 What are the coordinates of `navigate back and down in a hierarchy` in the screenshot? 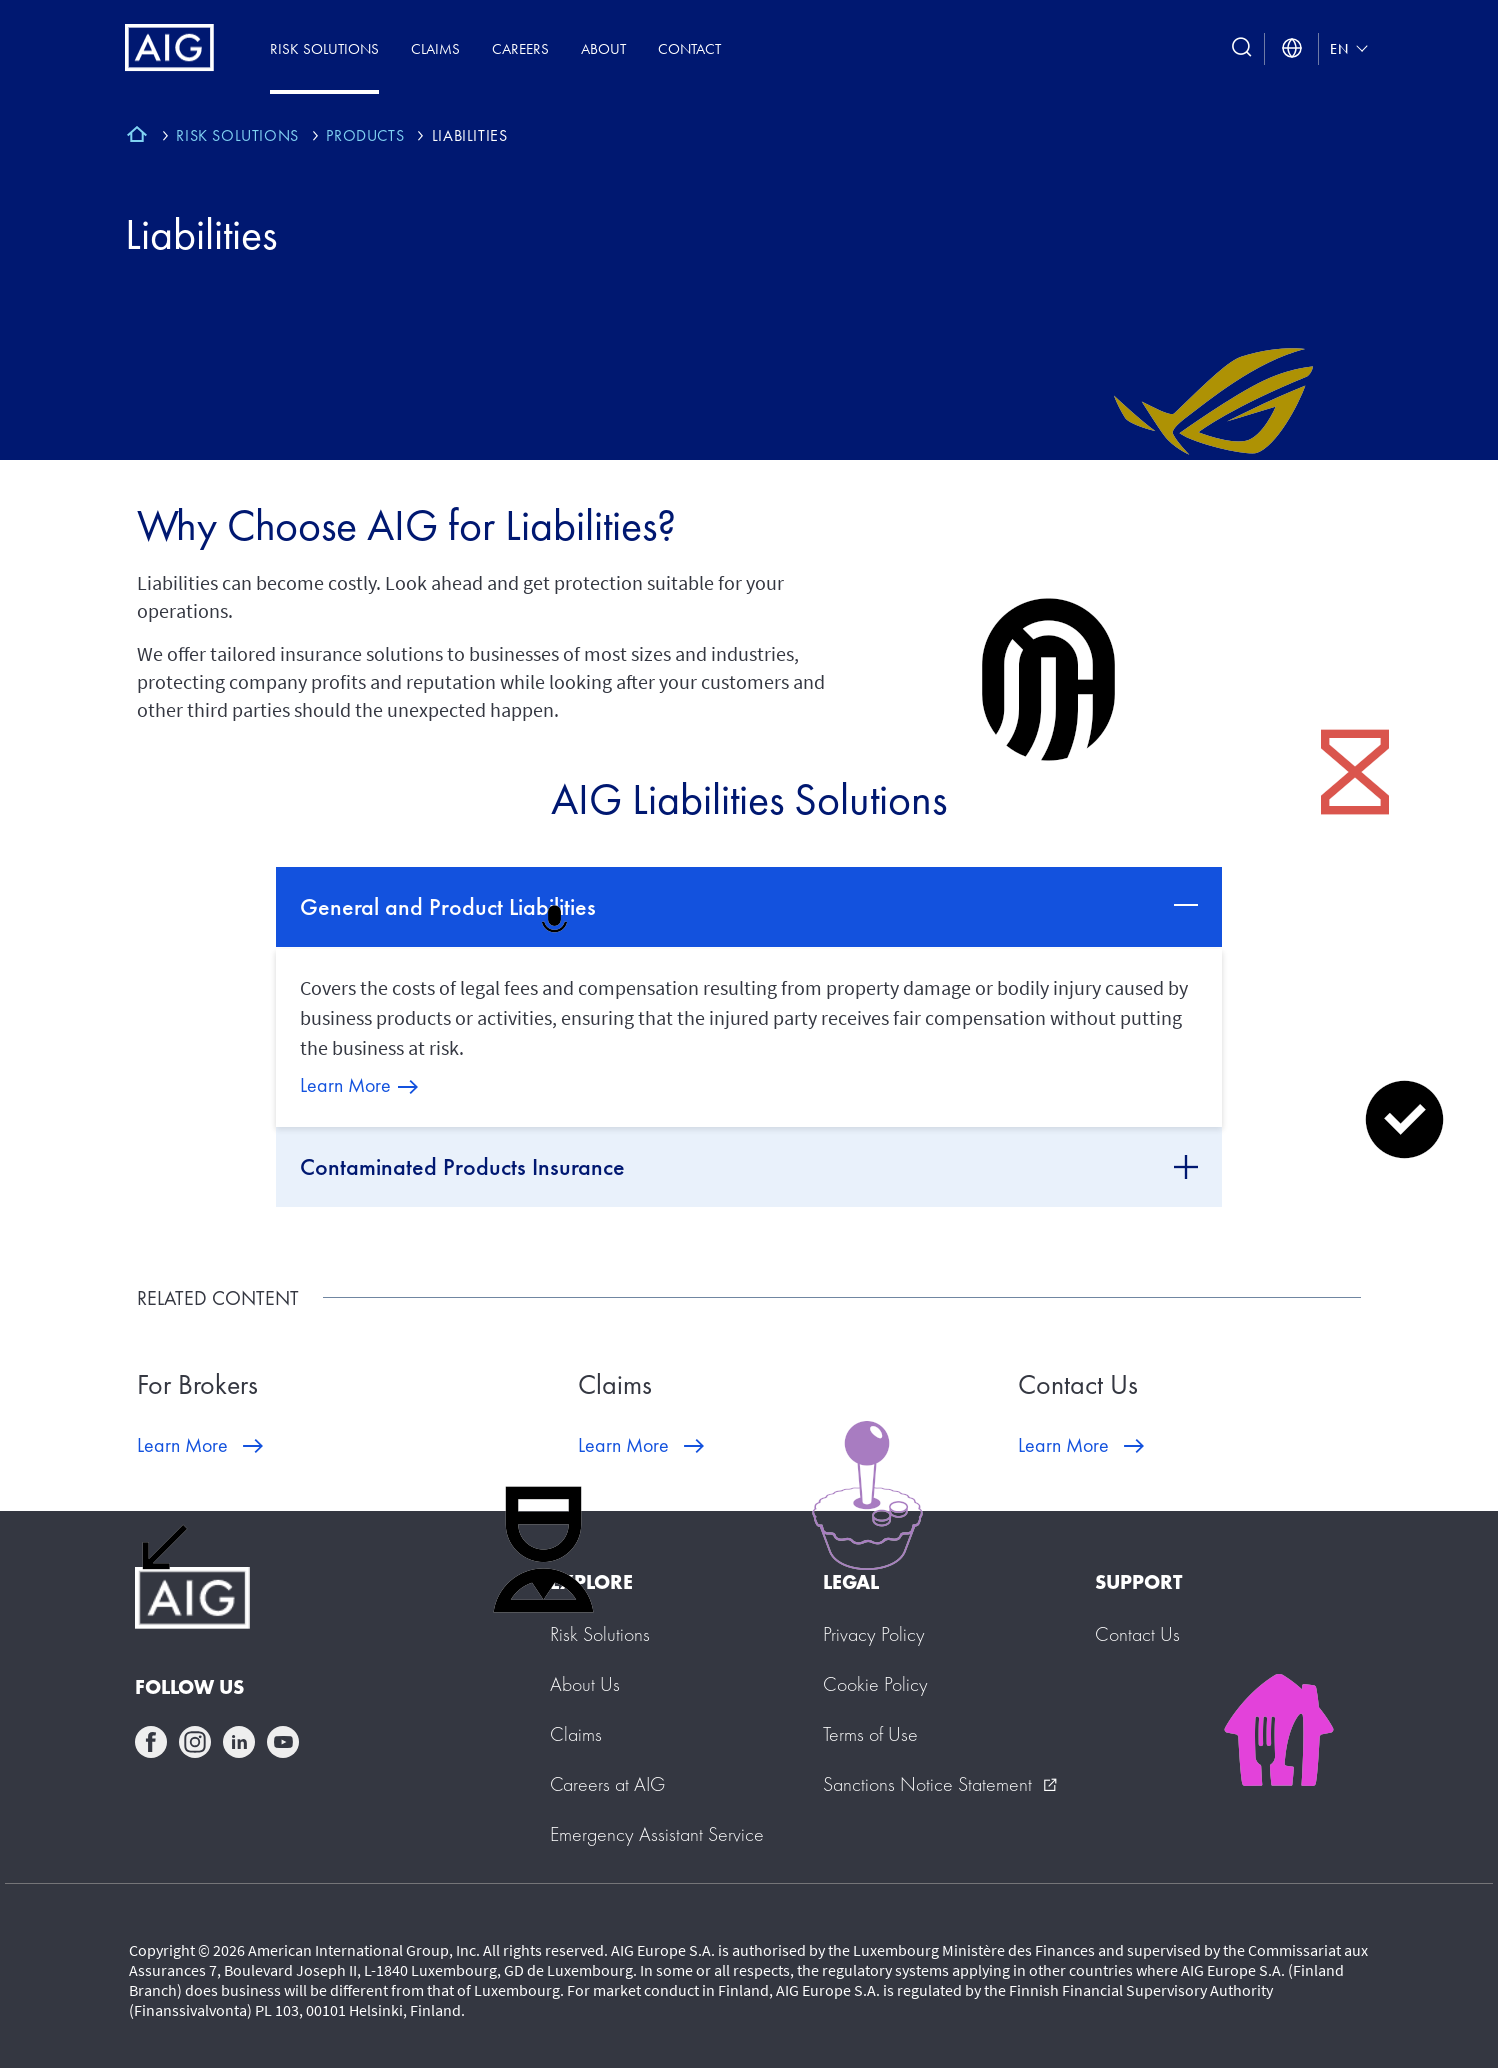 It's located at (164, 1548).